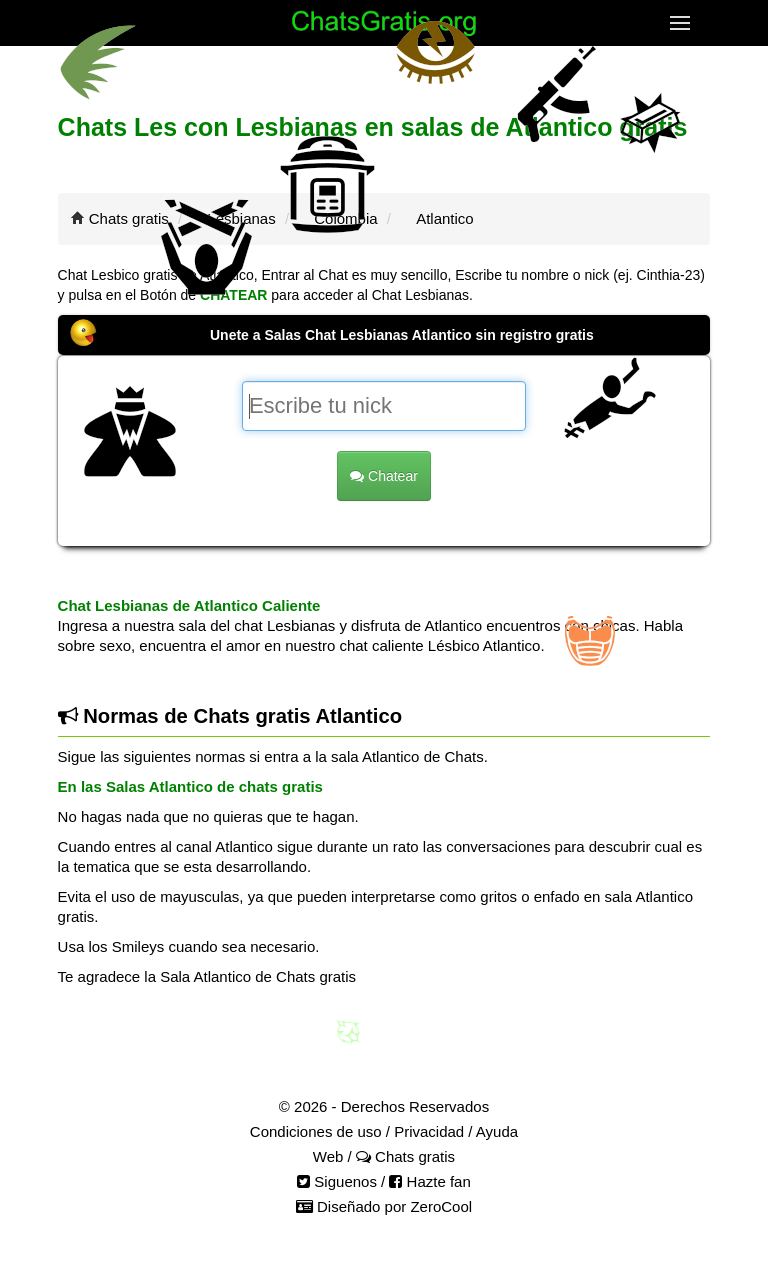 The image size is (768, 1263). I want to click on select saiyan armor or battle suit equipment, so click(590, 640).